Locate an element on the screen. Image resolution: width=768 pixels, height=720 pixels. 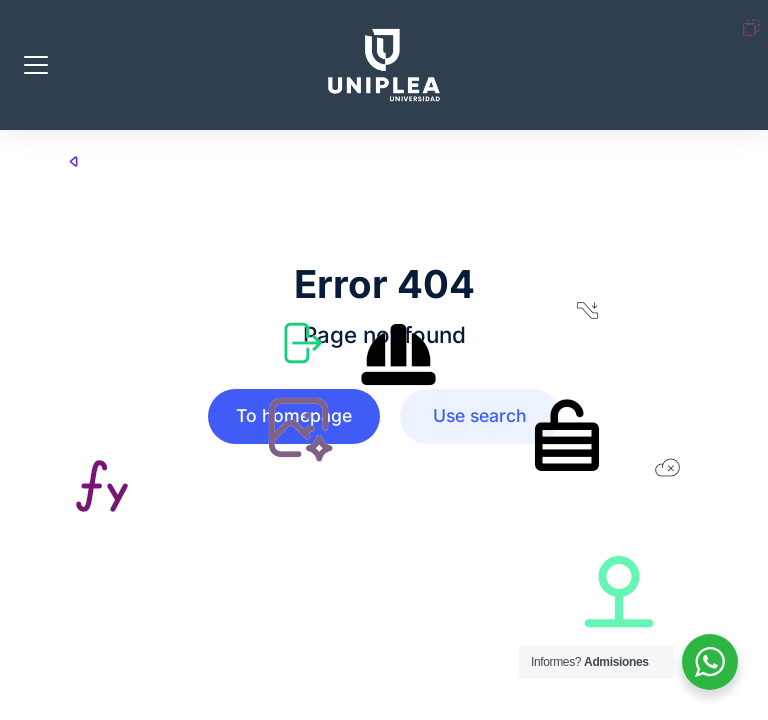
send selected element to background layer is located at coordinates (751, 27).